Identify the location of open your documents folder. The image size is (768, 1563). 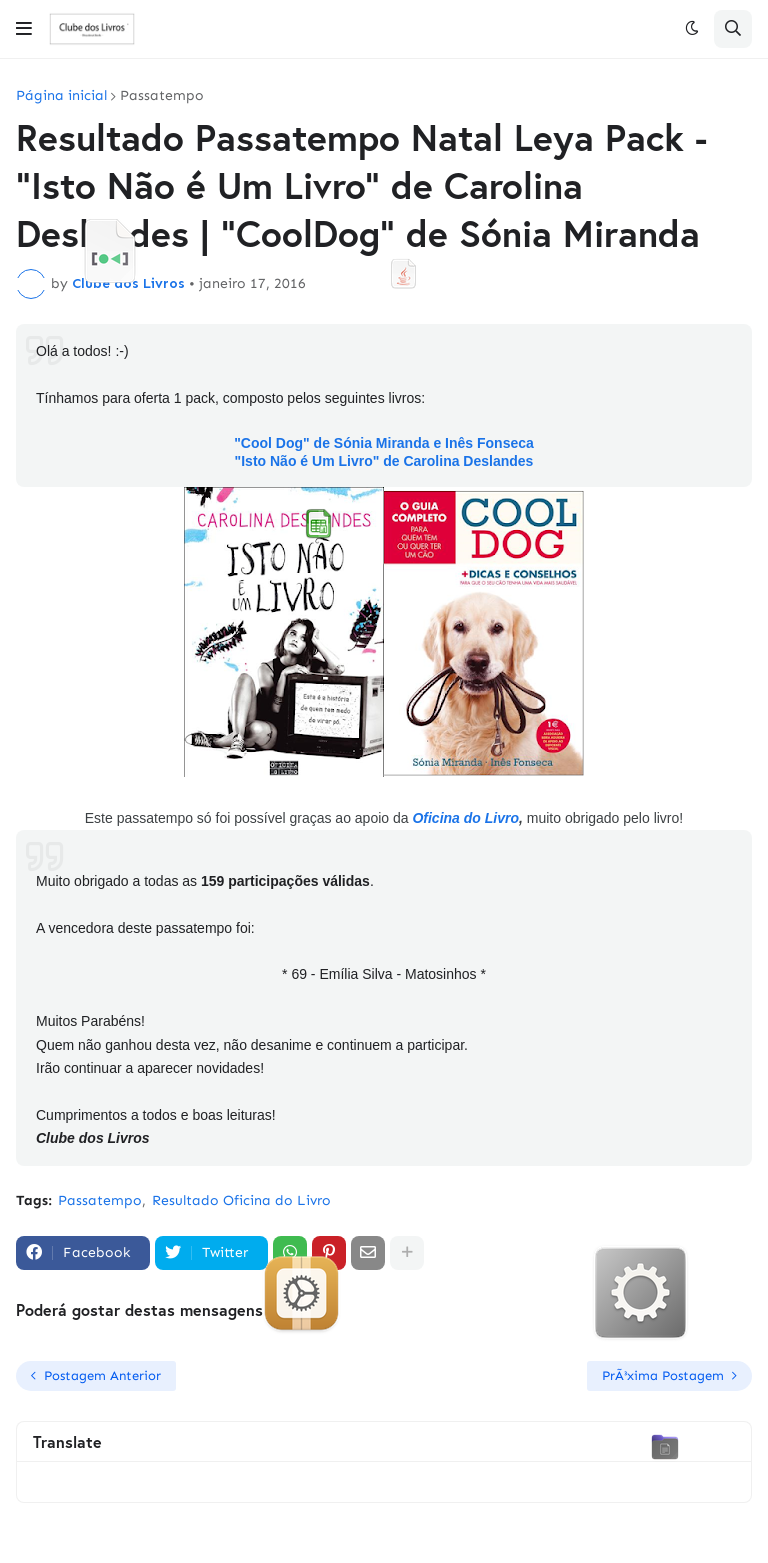
(665, 1447).